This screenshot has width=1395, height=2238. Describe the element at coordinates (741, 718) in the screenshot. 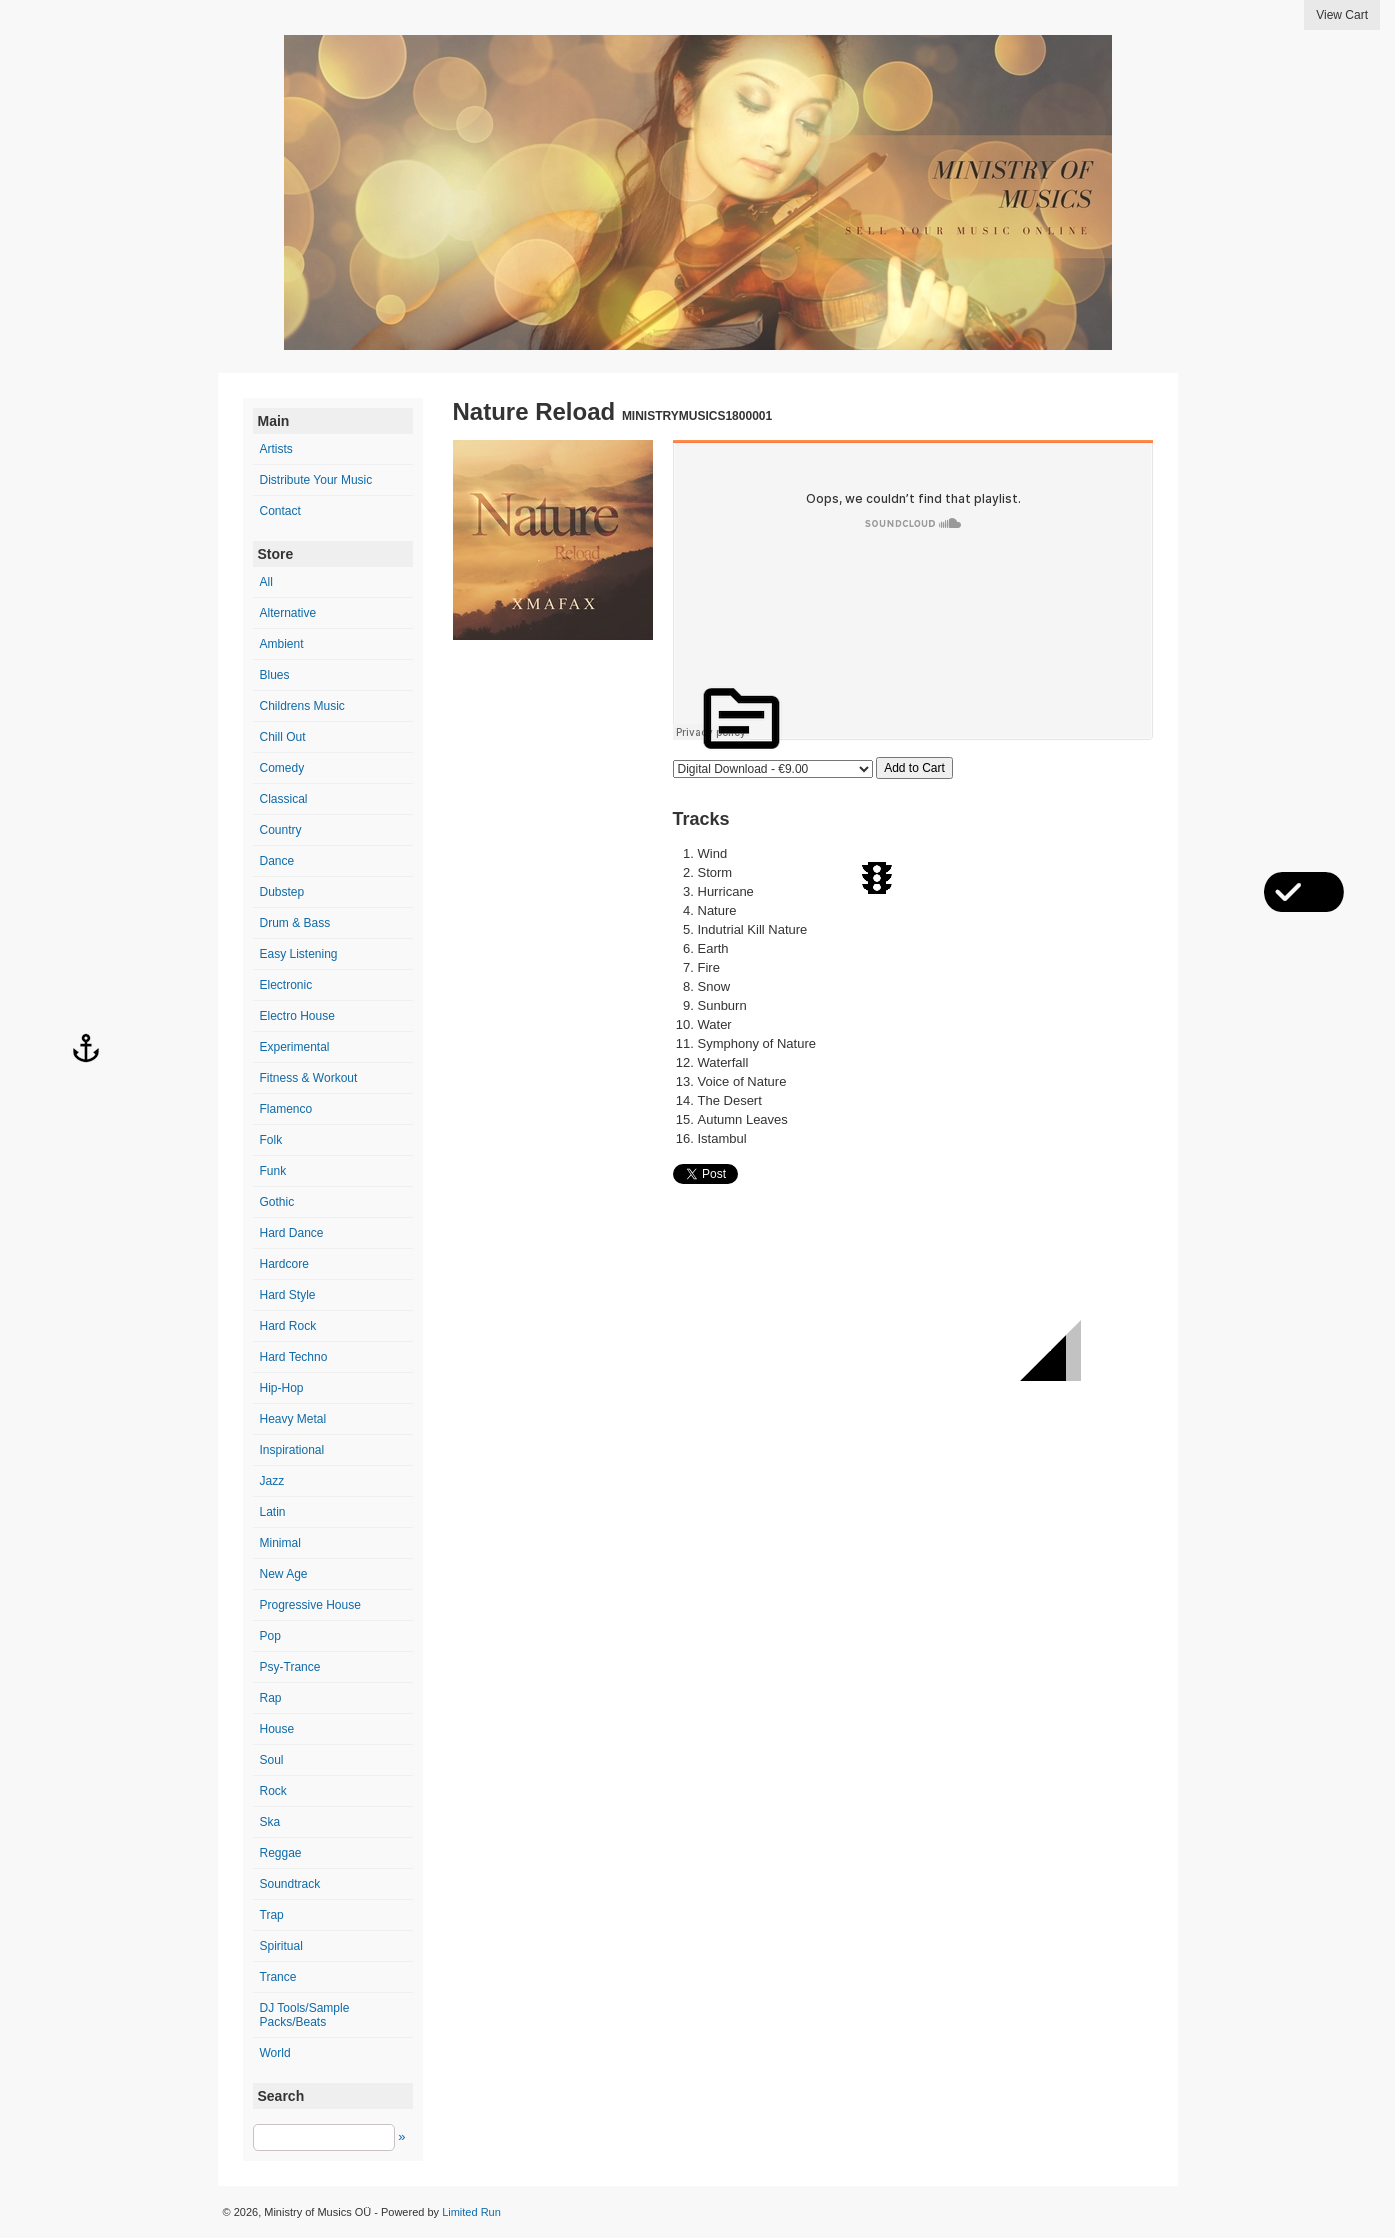

I see `access source files or documents` at that location.